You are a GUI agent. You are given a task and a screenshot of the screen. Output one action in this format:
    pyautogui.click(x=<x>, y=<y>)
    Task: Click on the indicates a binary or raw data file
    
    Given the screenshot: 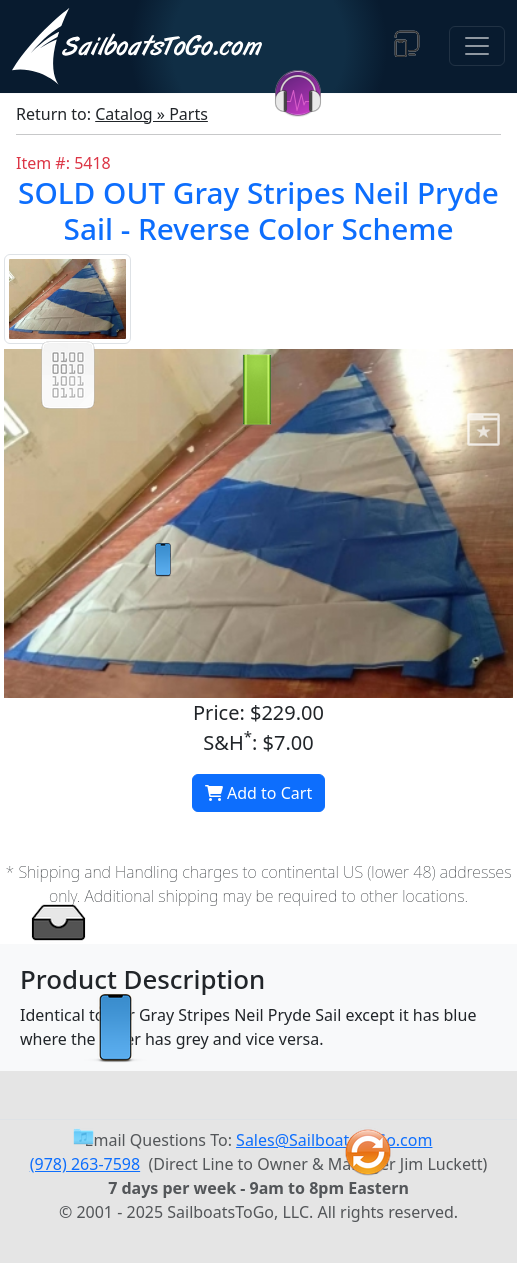 What is the action you would take?
    pyautogui.click(x=68, y=375)
    